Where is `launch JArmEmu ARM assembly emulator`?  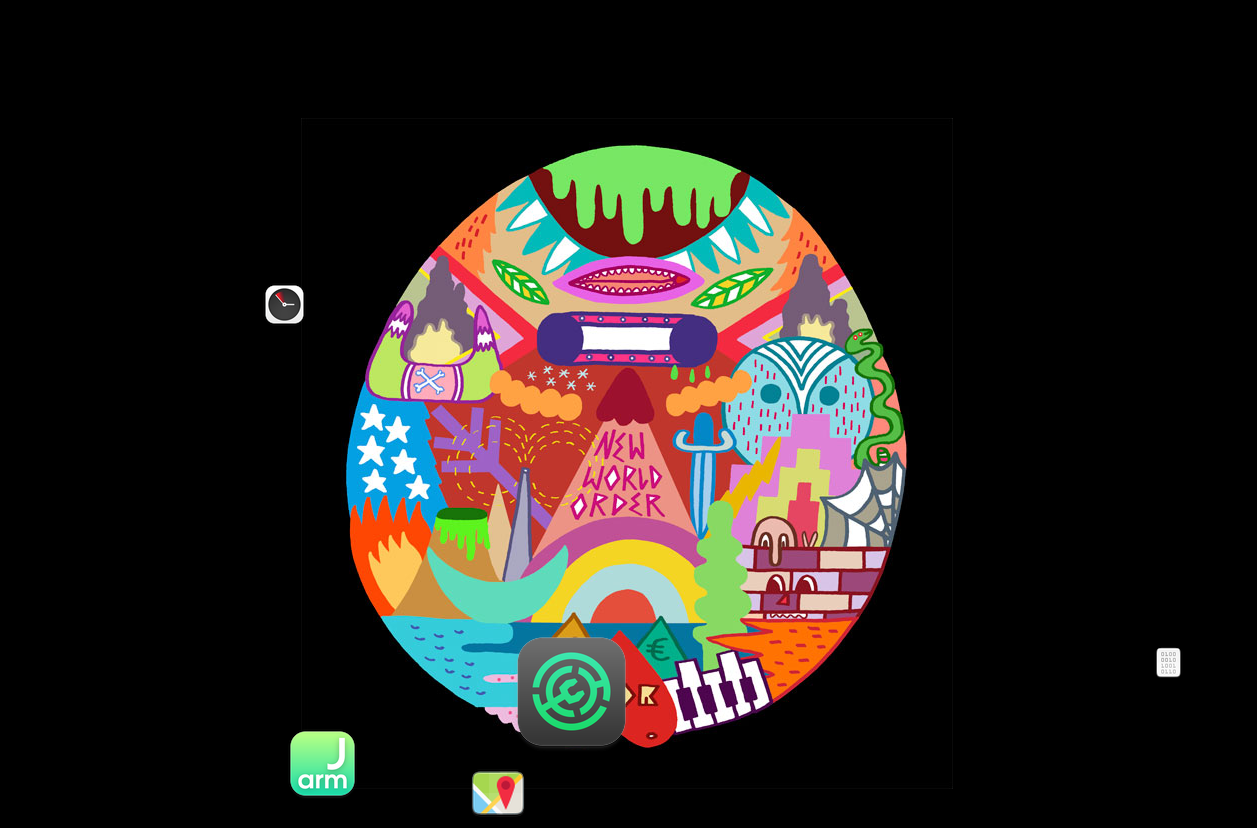
launch JArmEmu ARM assembly emulator is located at coordinates (322, 763).